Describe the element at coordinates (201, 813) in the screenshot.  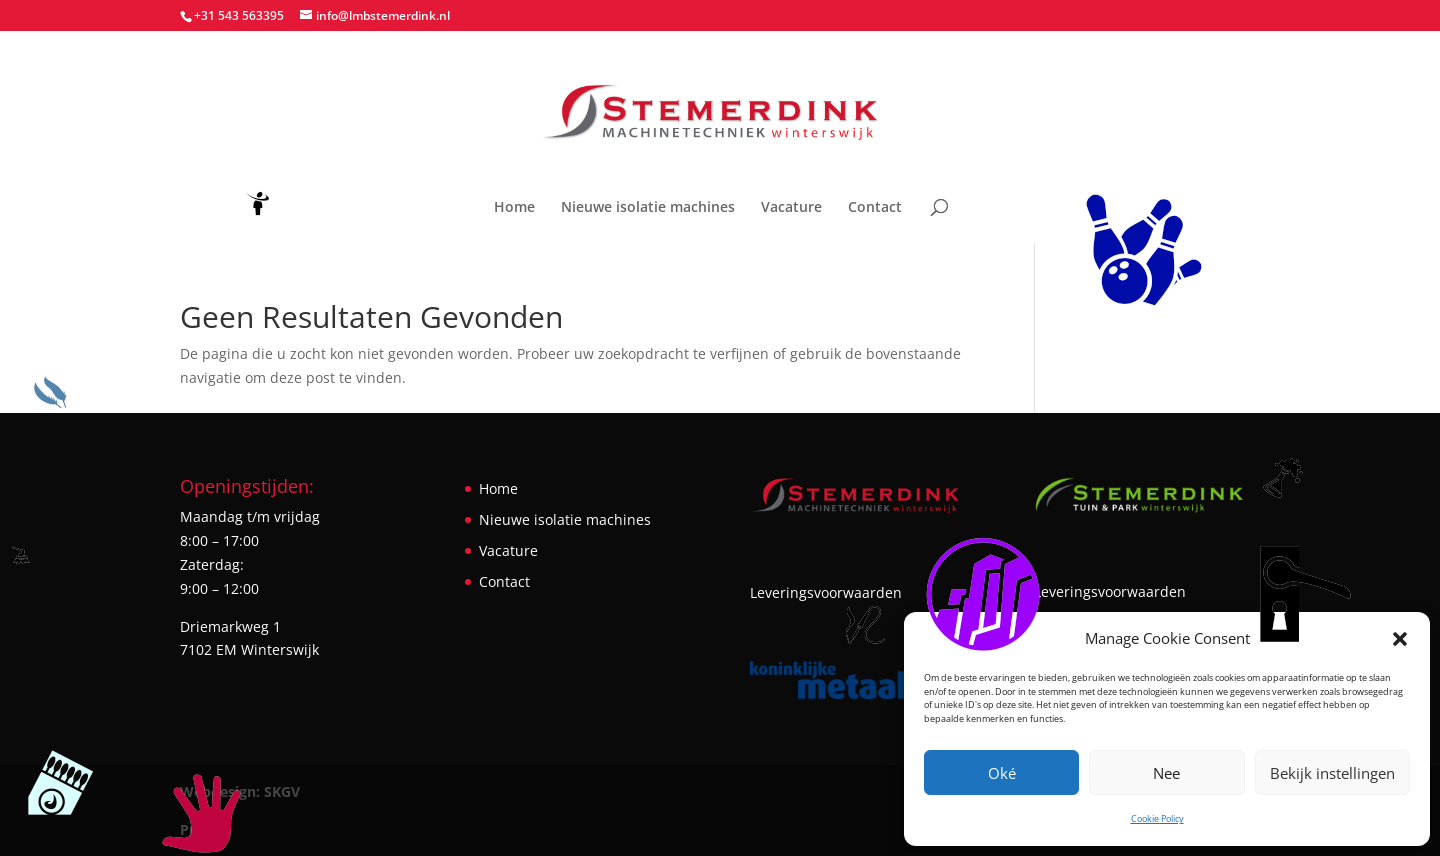
I see `tap to interact or grab an object` at that location.